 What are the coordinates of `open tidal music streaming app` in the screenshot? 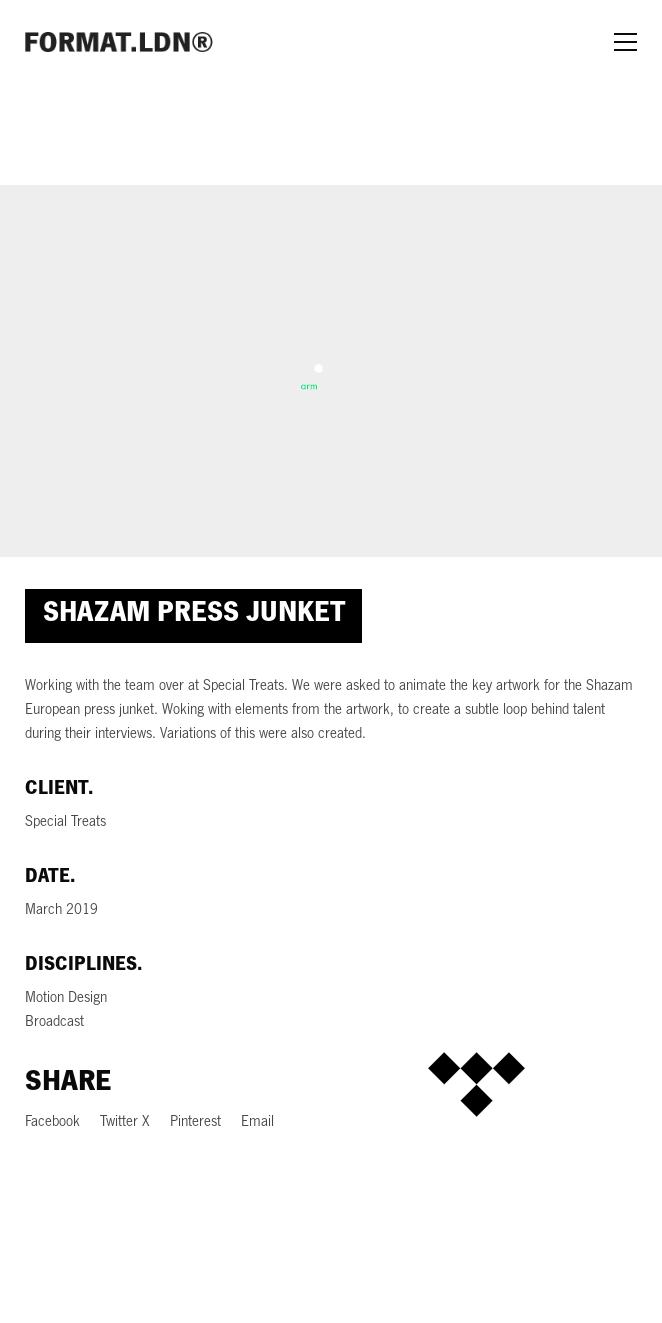 It's located at (476, 1084).